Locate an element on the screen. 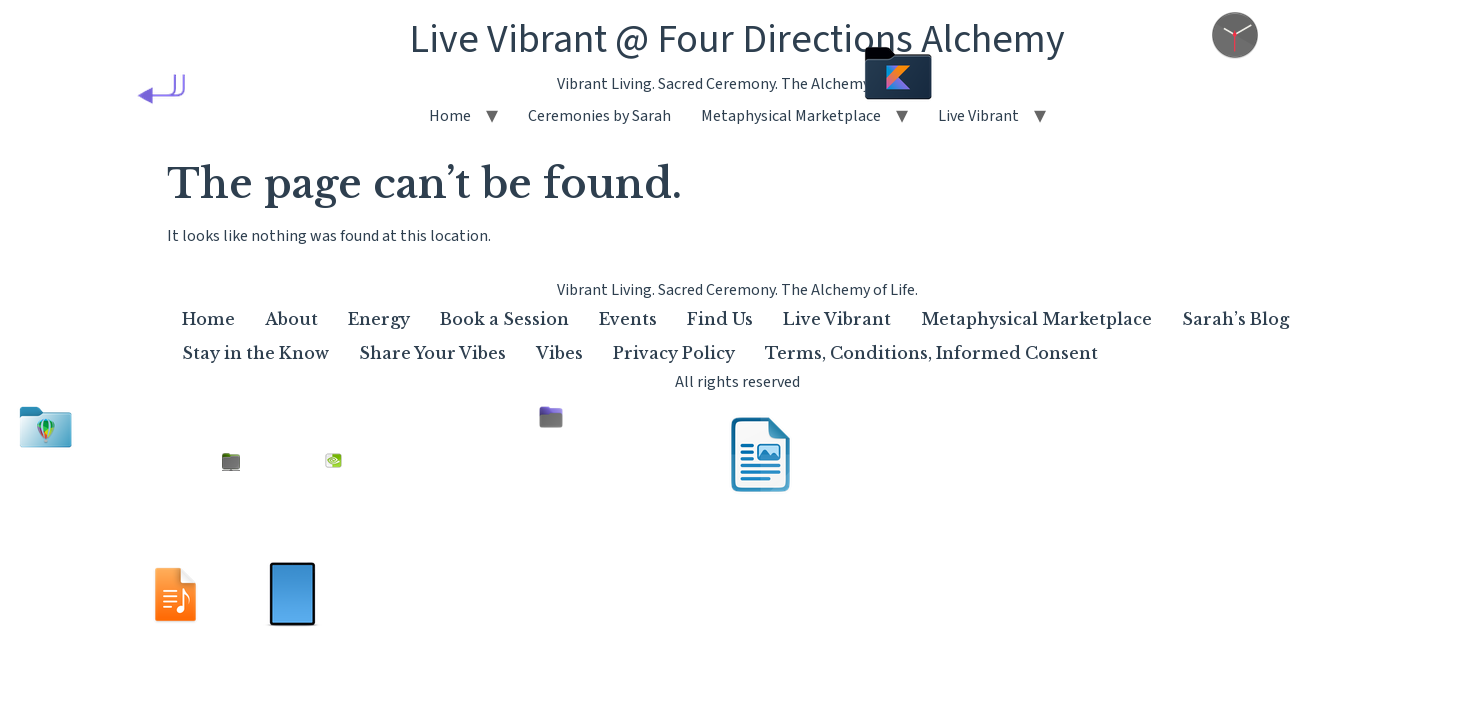 The image size is (1474, 720). open folder containing CorelDRAW files is located at coordinates (45, 428).